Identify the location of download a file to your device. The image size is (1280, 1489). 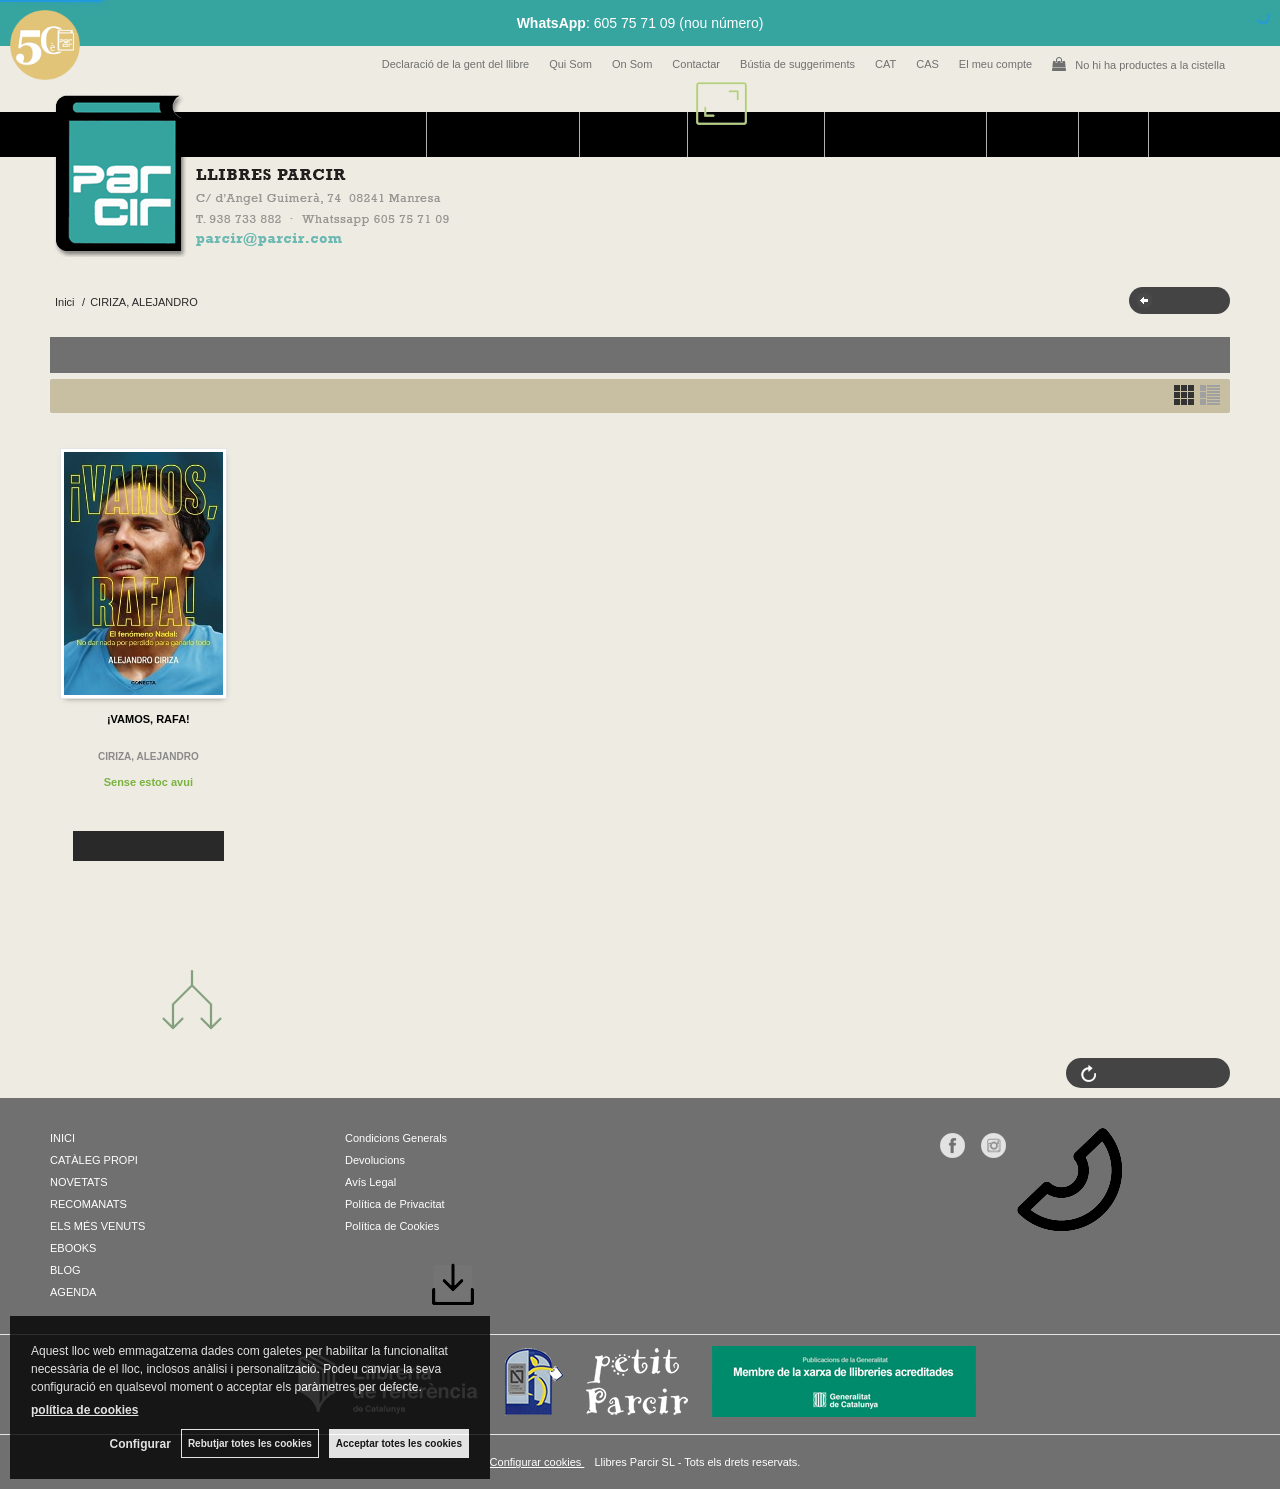
(453, 1286).